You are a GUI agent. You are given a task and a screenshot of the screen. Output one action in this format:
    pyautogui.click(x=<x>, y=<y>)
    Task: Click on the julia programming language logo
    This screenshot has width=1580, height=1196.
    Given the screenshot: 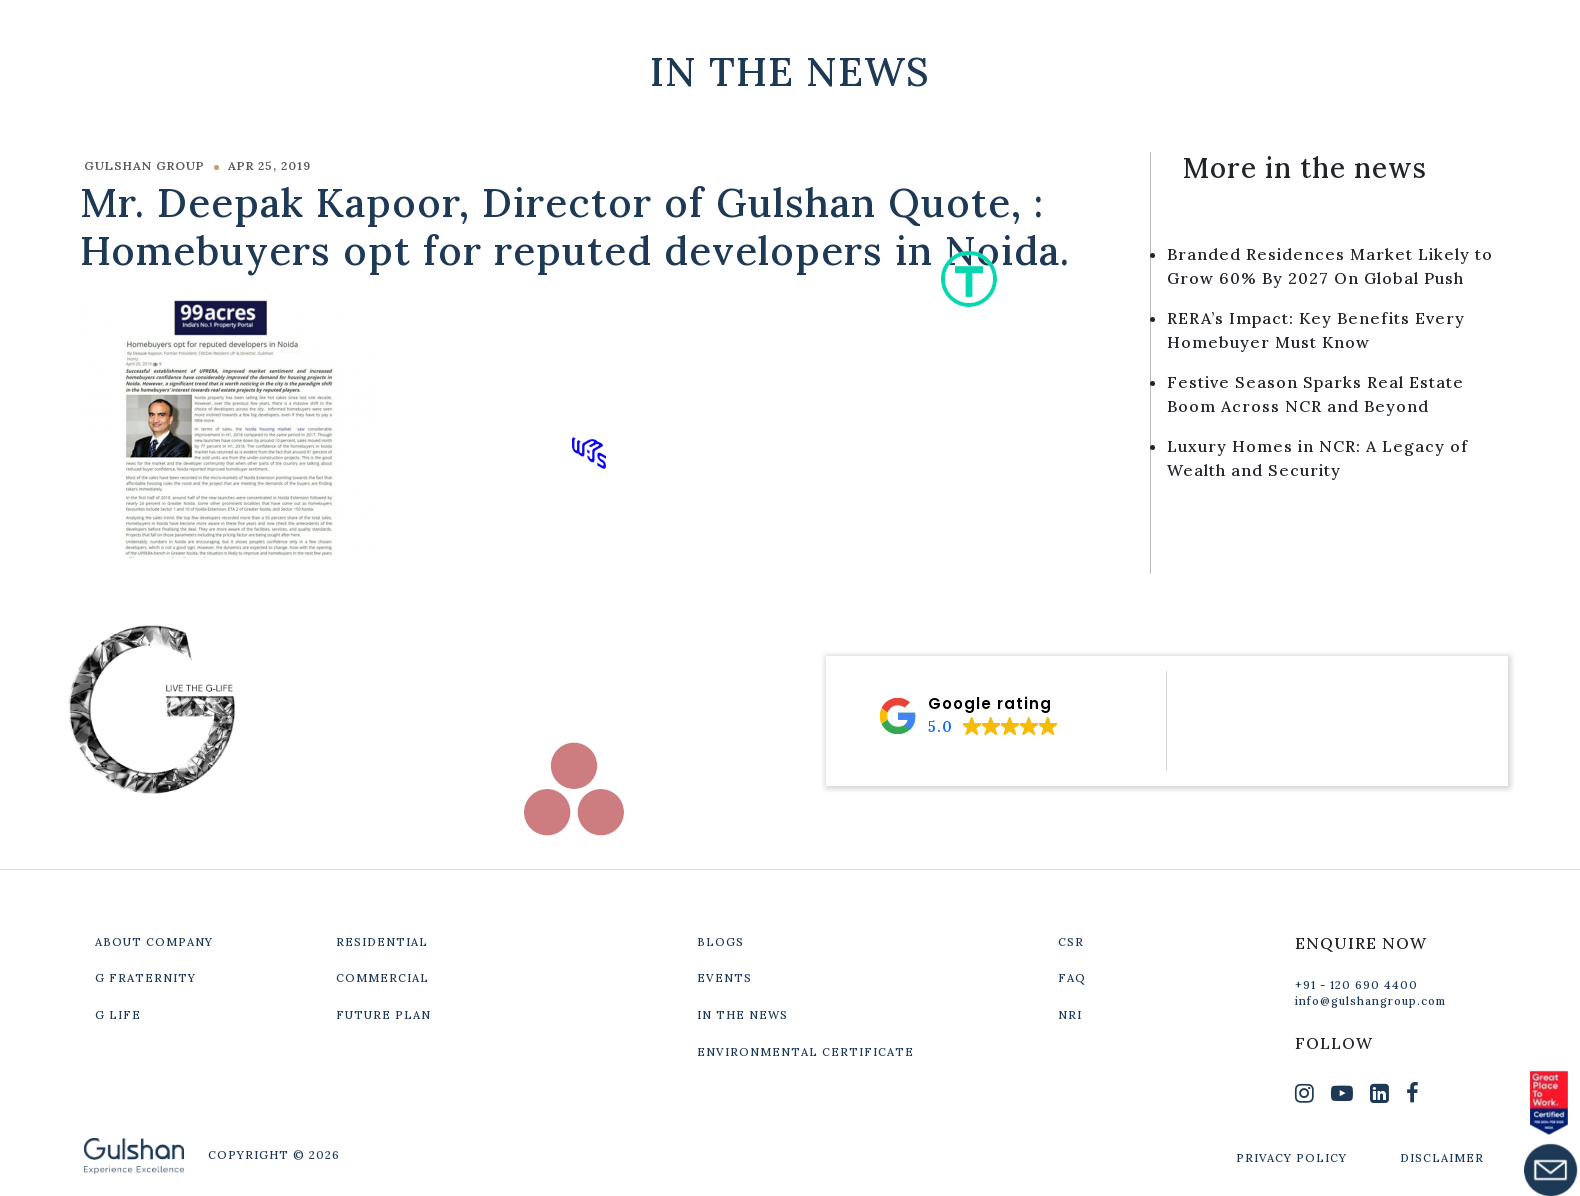 What is the action you would take?
    pyautogui.click(x=574, y=789)
    